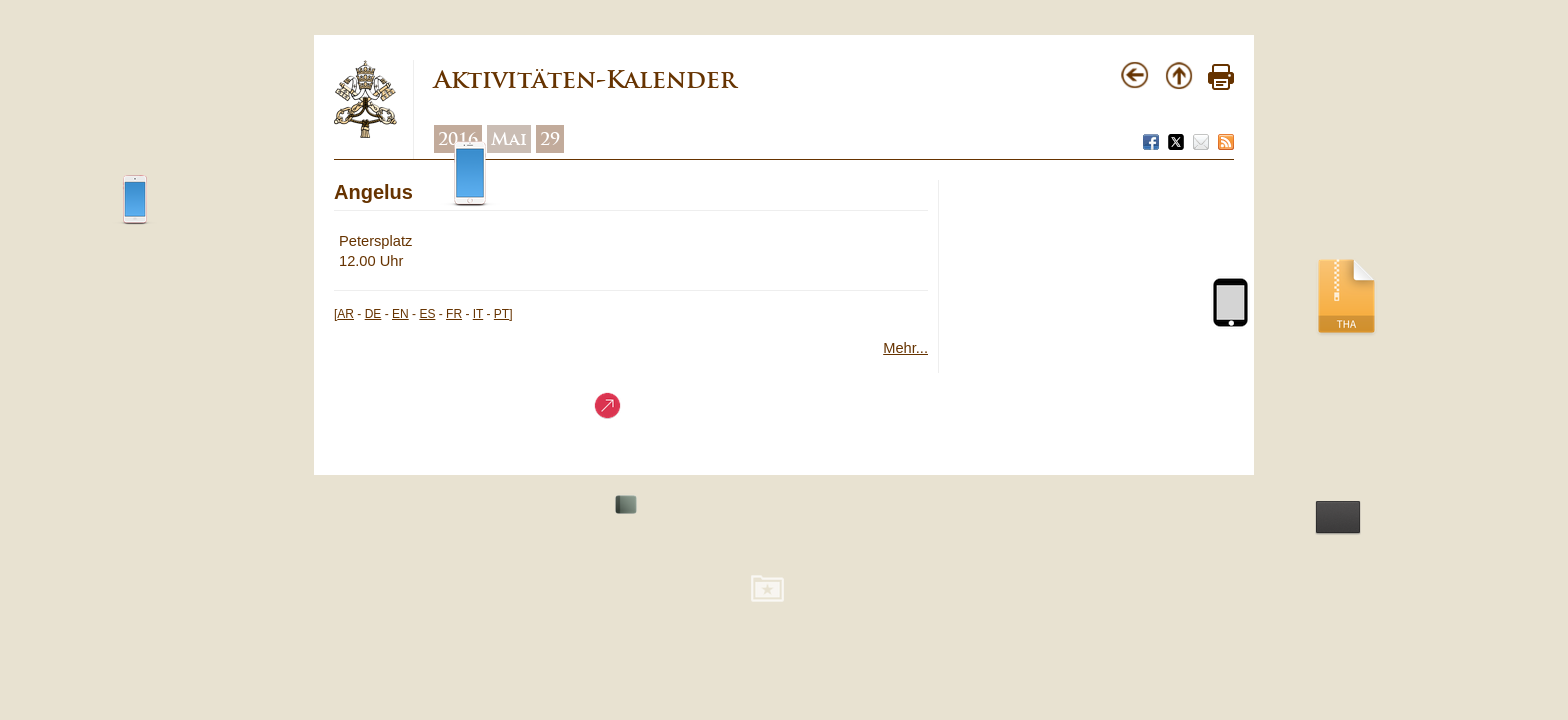 Image resolution: width=1568 pixels, height=720 pixels. I want to click on trackpad or touchpad device icon, so click(1338, 517).